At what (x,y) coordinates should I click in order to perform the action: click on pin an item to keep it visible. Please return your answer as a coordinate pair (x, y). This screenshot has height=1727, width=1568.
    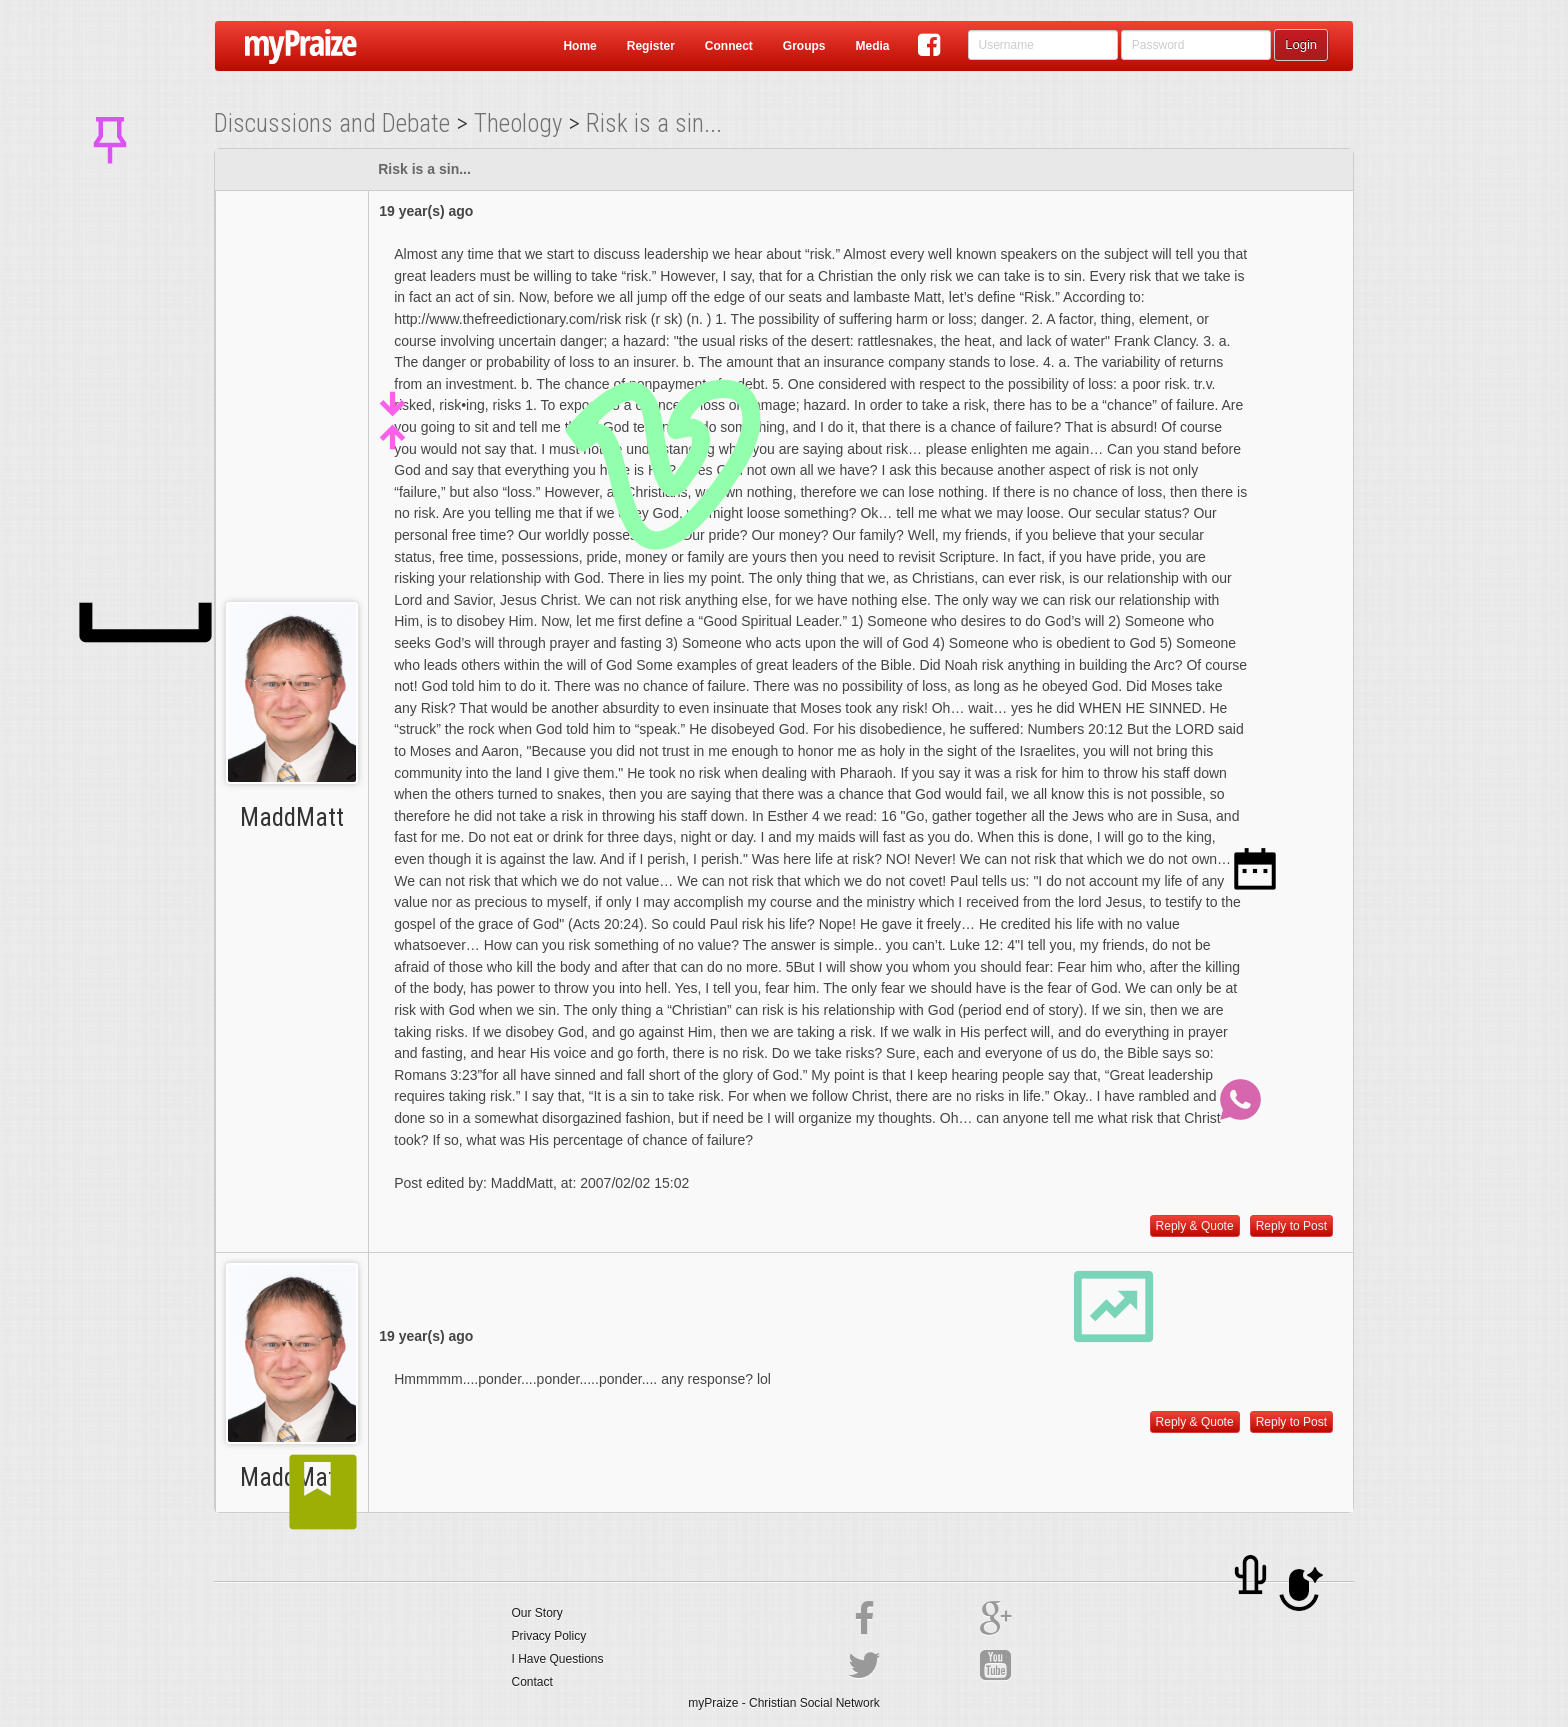
    Looking at the image, I should click on (110, 138).